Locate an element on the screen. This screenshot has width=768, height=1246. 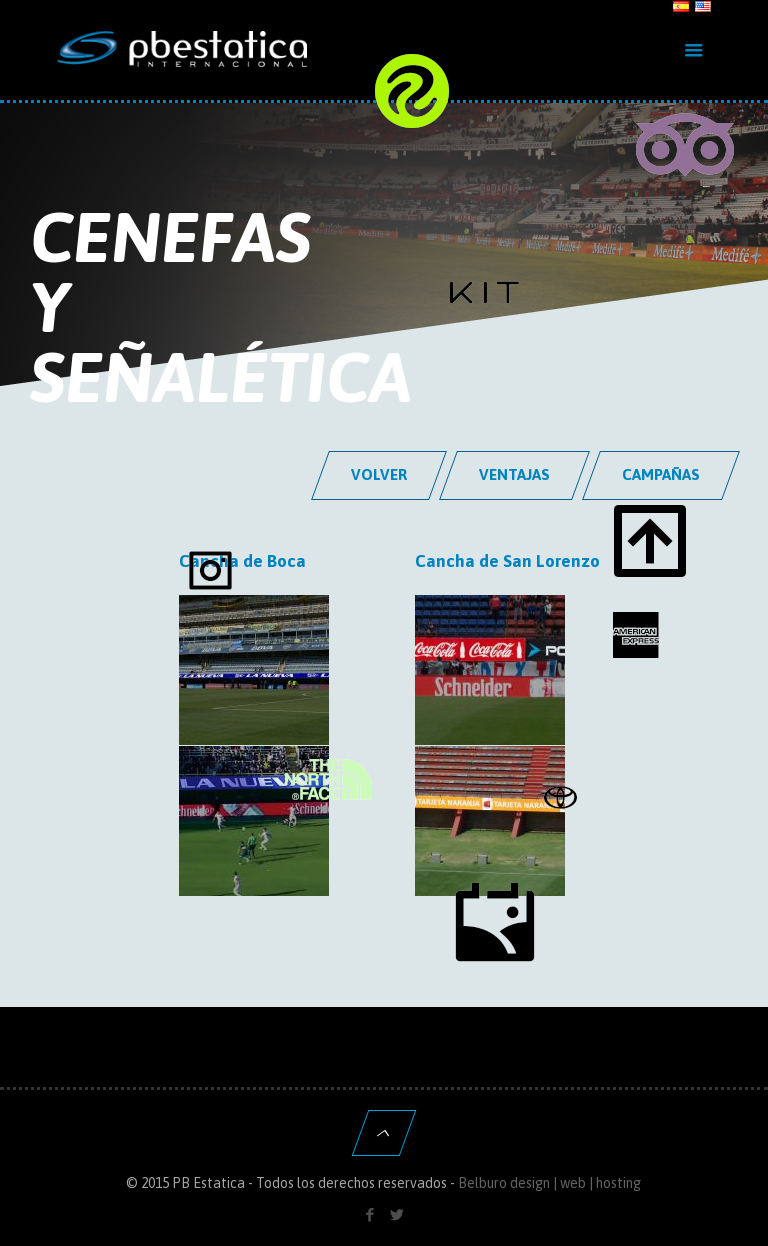
open camera to take a photo is located at coordinates (210, 570).